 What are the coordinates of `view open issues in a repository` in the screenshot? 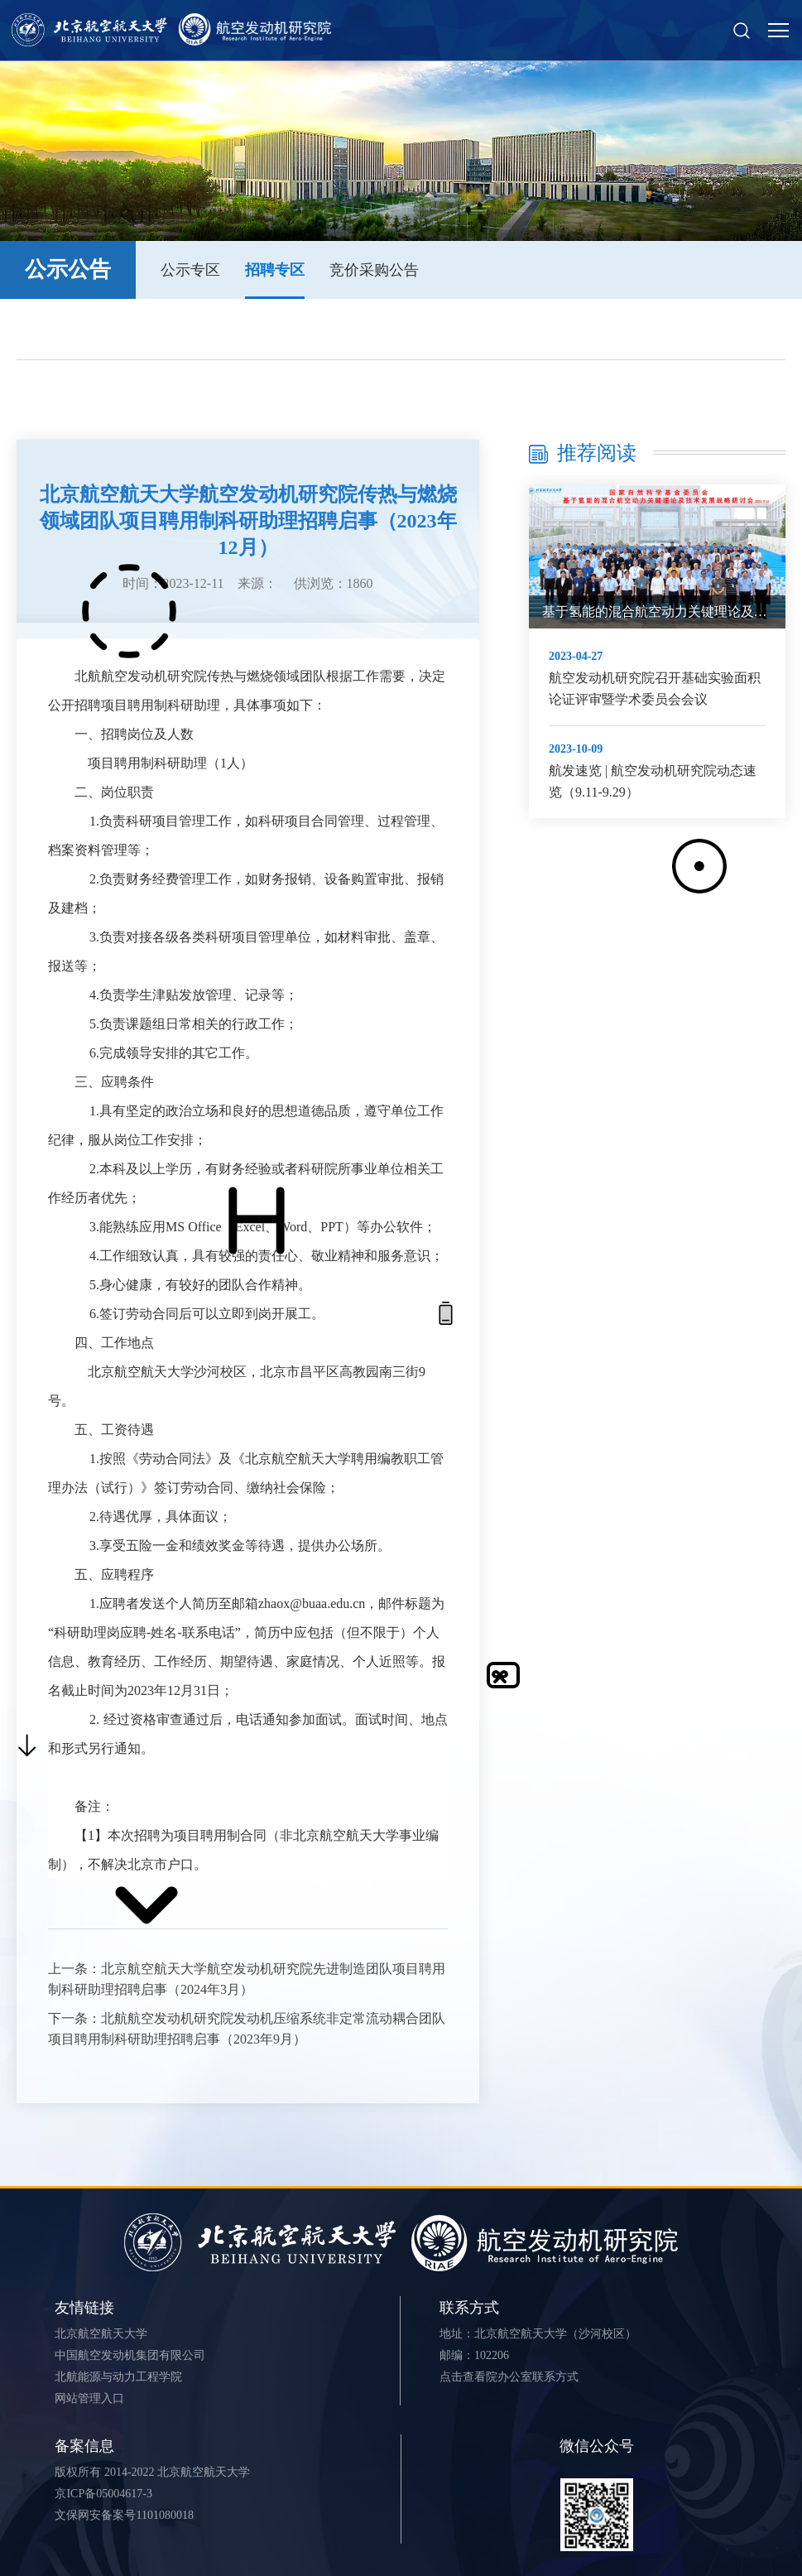 It's located at (699, 866).